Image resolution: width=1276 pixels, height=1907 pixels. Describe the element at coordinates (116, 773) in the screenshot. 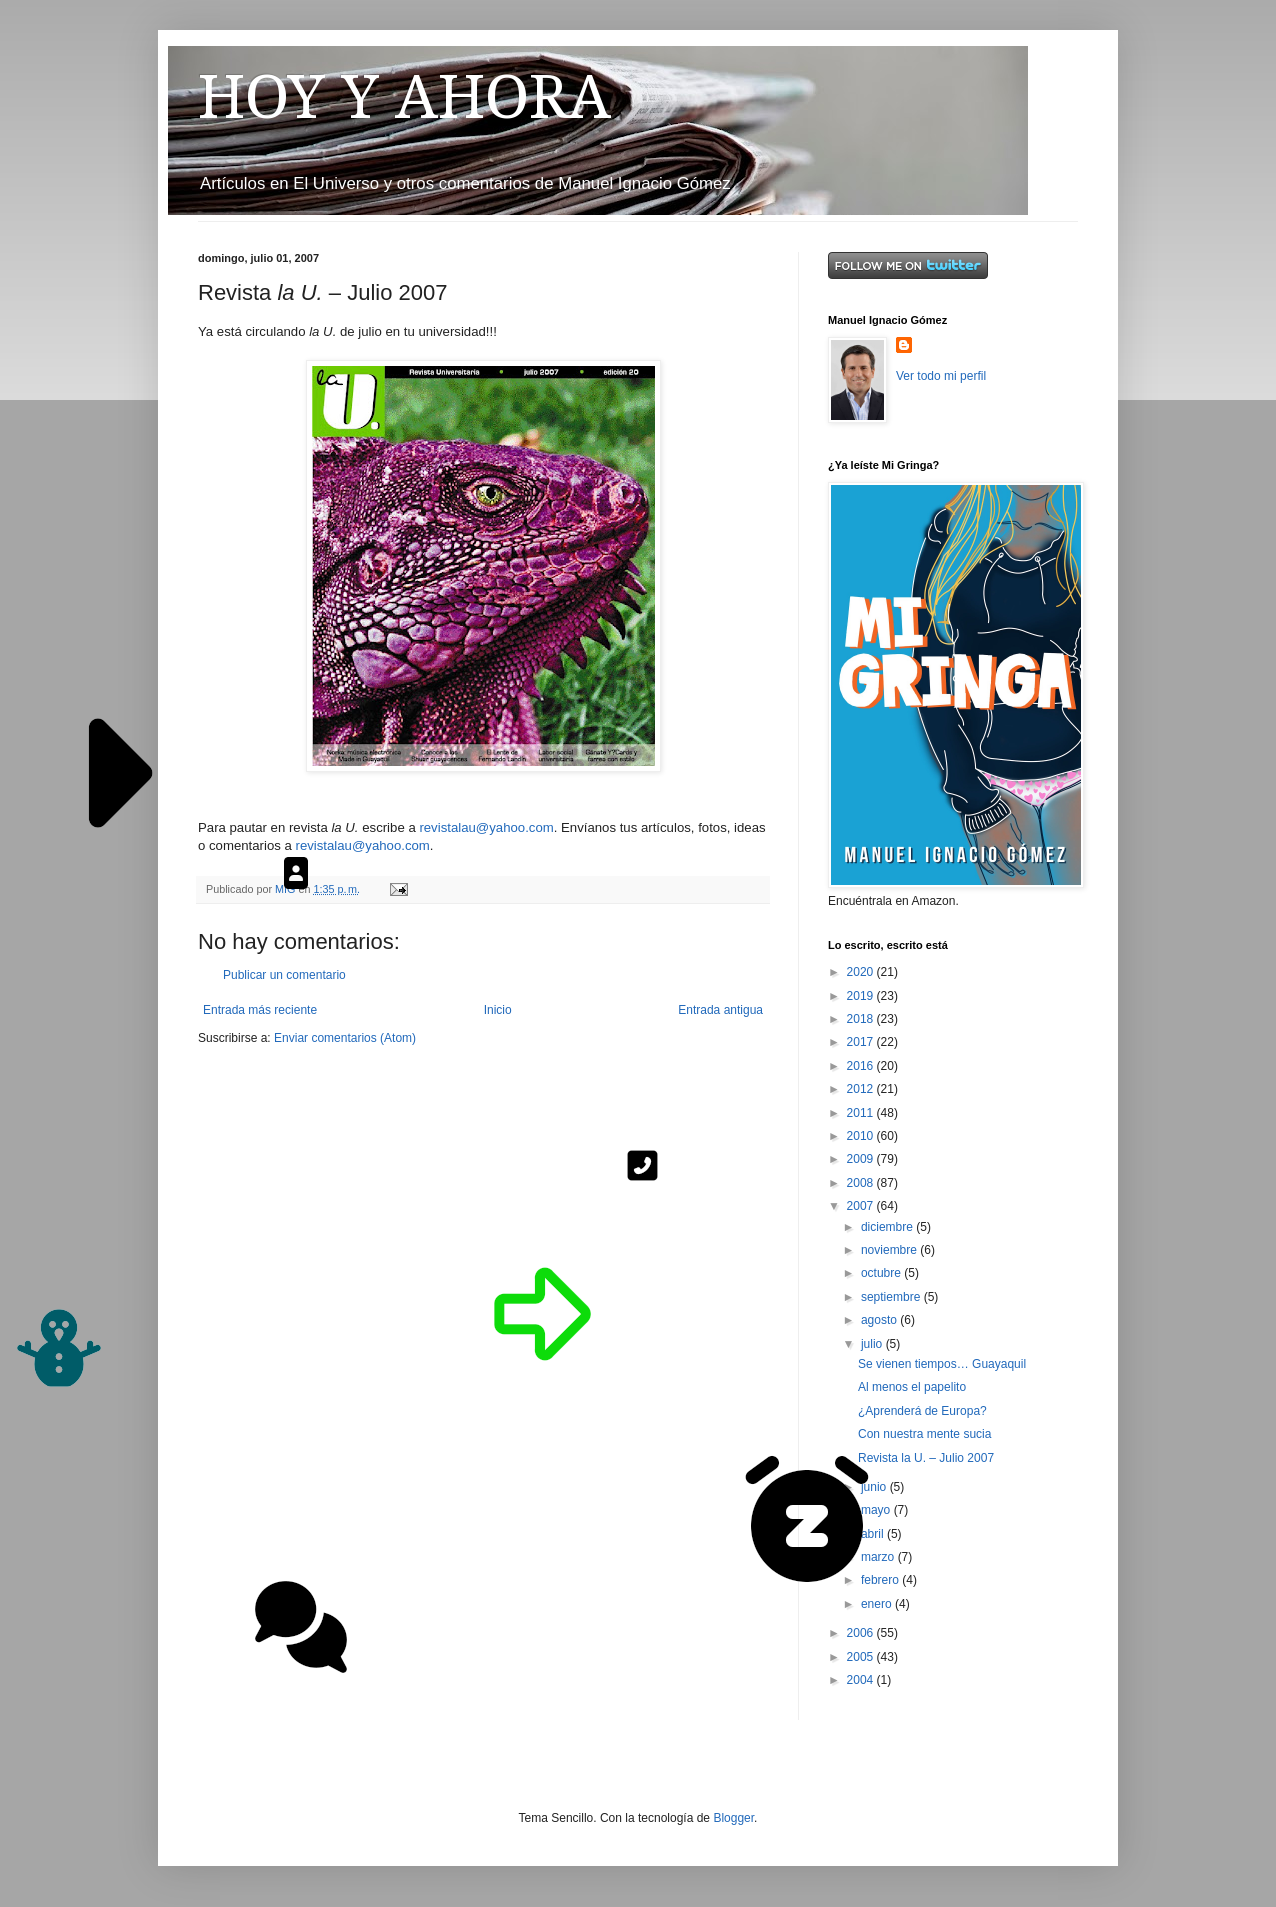

I see `play media or start video` at that location.